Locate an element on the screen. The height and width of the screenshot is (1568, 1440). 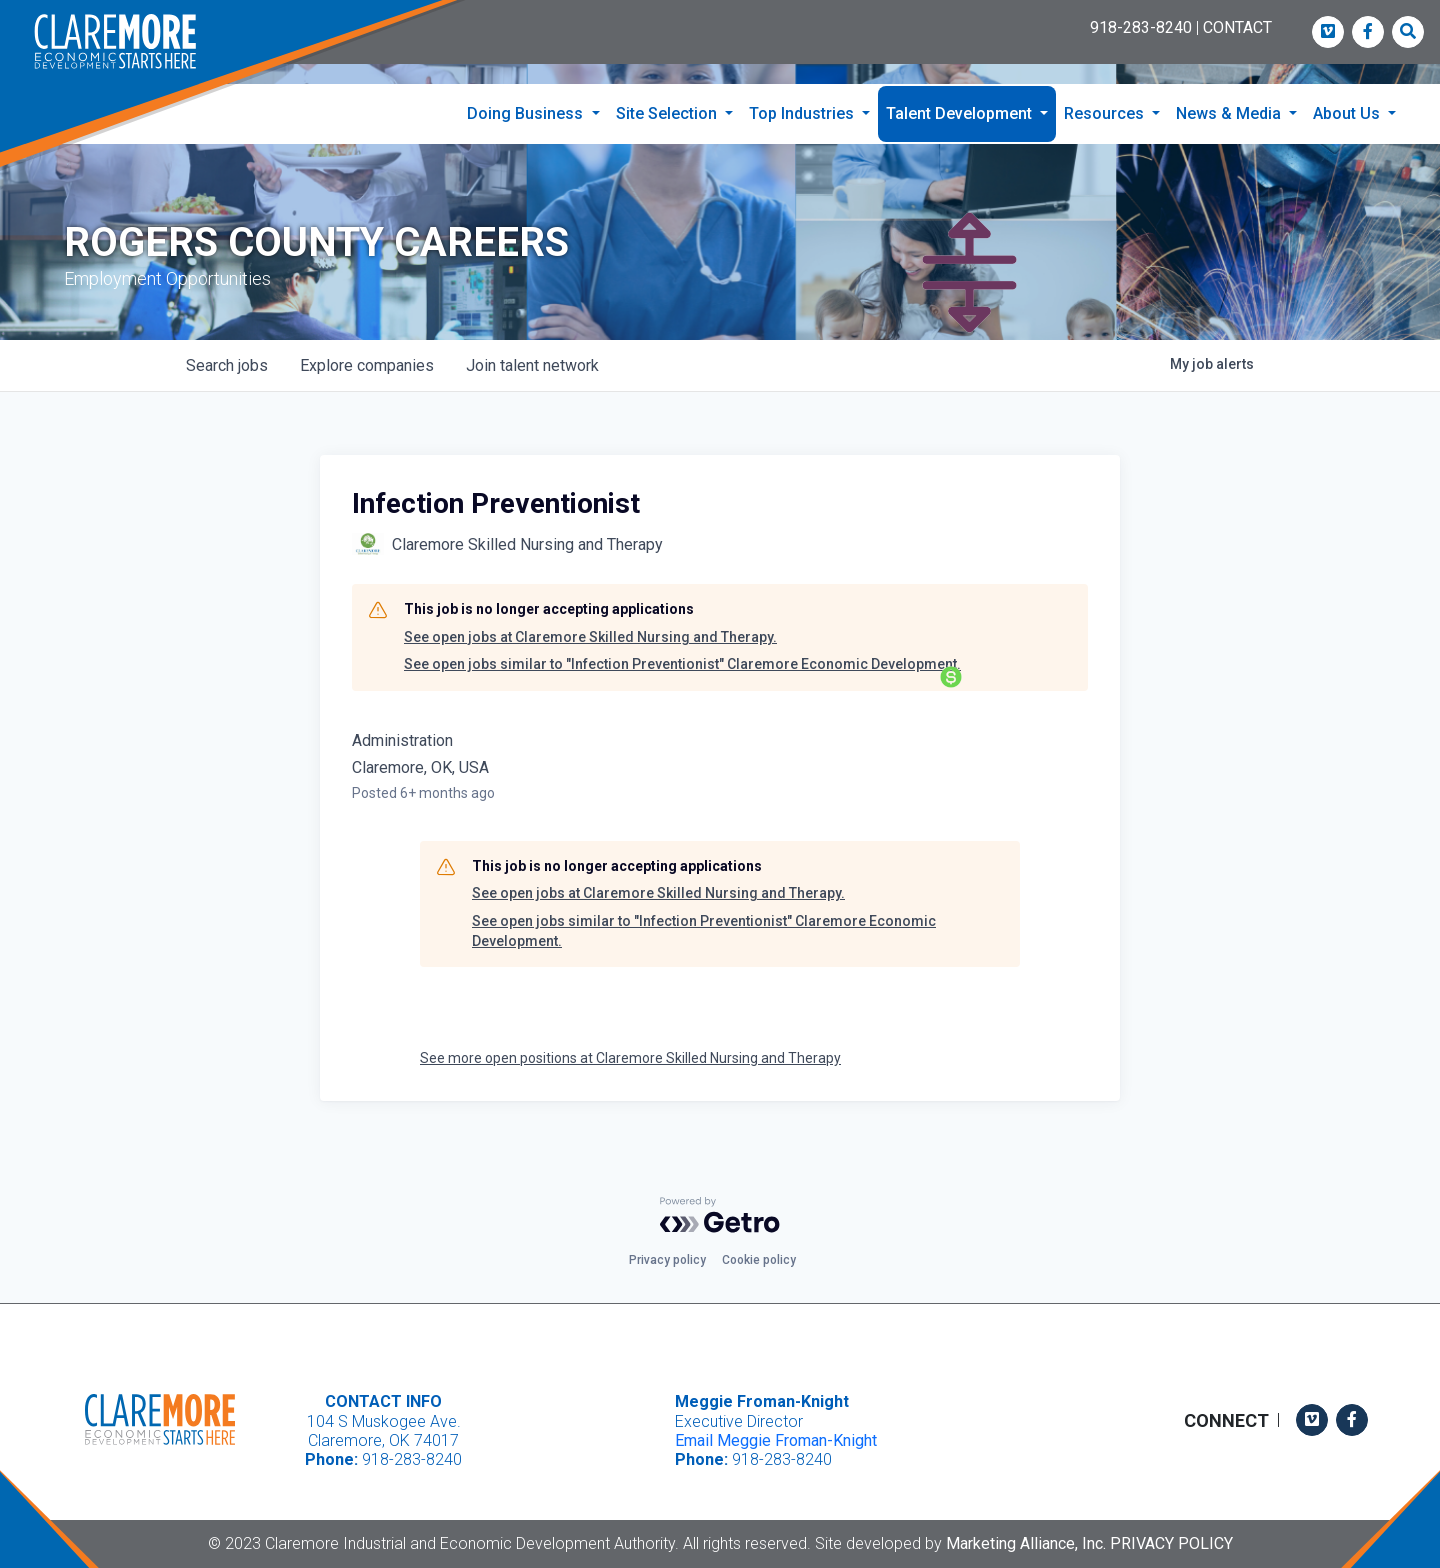
split view vertically is located at coordinates (969, 272).